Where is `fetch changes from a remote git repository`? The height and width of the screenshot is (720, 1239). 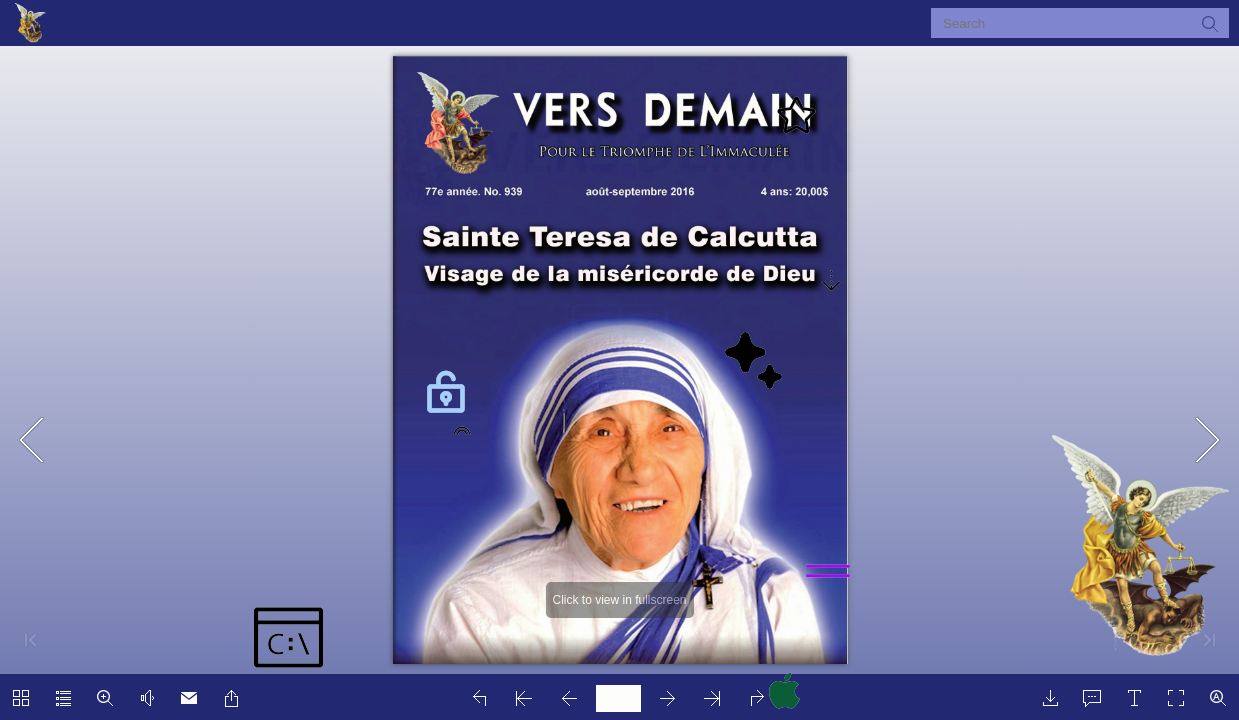
fetch changes from a remote git repository is located at coordinates (830, 280).